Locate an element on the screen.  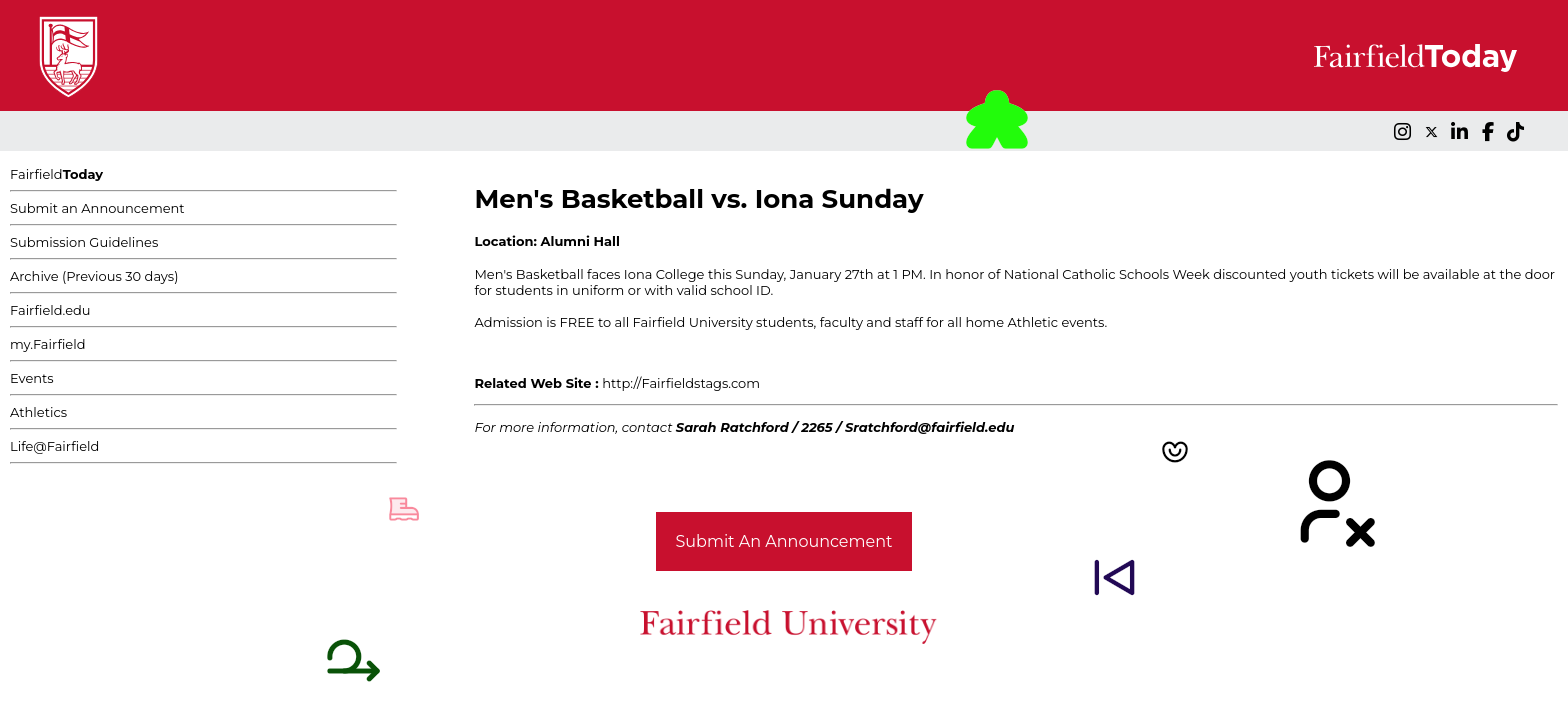
skip to previous track is located at coordinates (1114, 577).